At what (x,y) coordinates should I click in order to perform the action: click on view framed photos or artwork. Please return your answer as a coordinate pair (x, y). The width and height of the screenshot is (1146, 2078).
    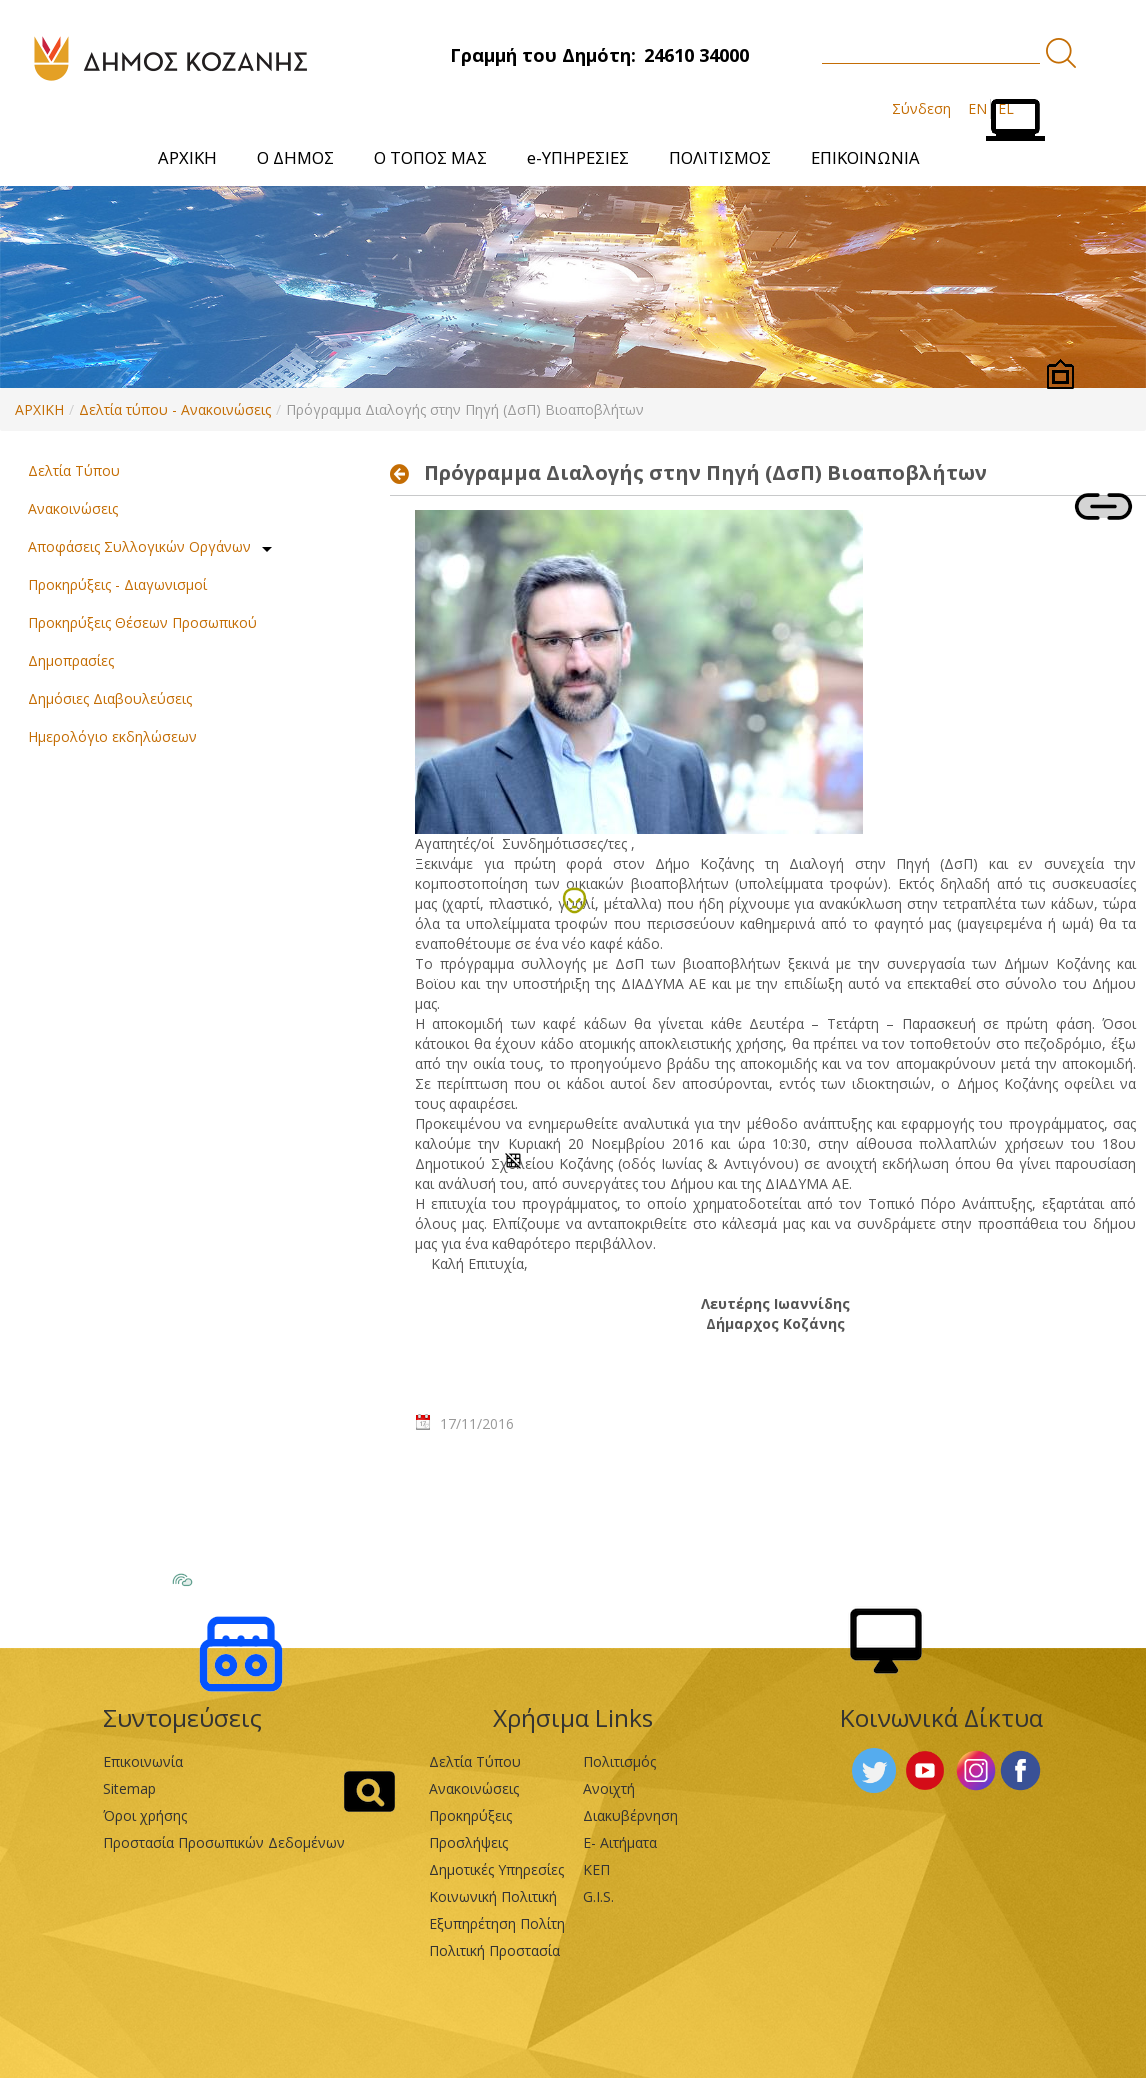
    Looking at the image, I should click on (1060, 375).